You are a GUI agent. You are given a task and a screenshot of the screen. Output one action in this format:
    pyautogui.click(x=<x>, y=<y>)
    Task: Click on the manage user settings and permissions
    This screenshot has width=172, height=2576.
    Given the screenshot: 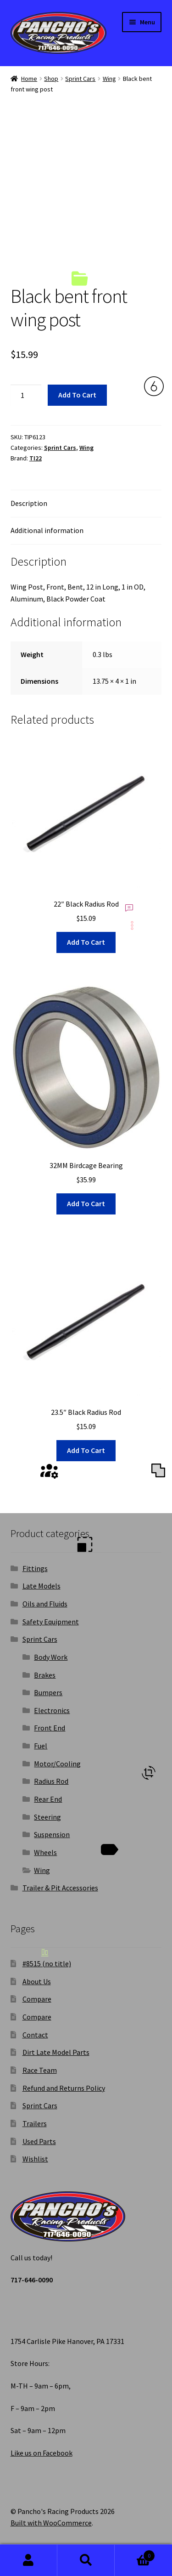 What is the action you would take?
    pyautogui.click(x=49, y=1470)
    